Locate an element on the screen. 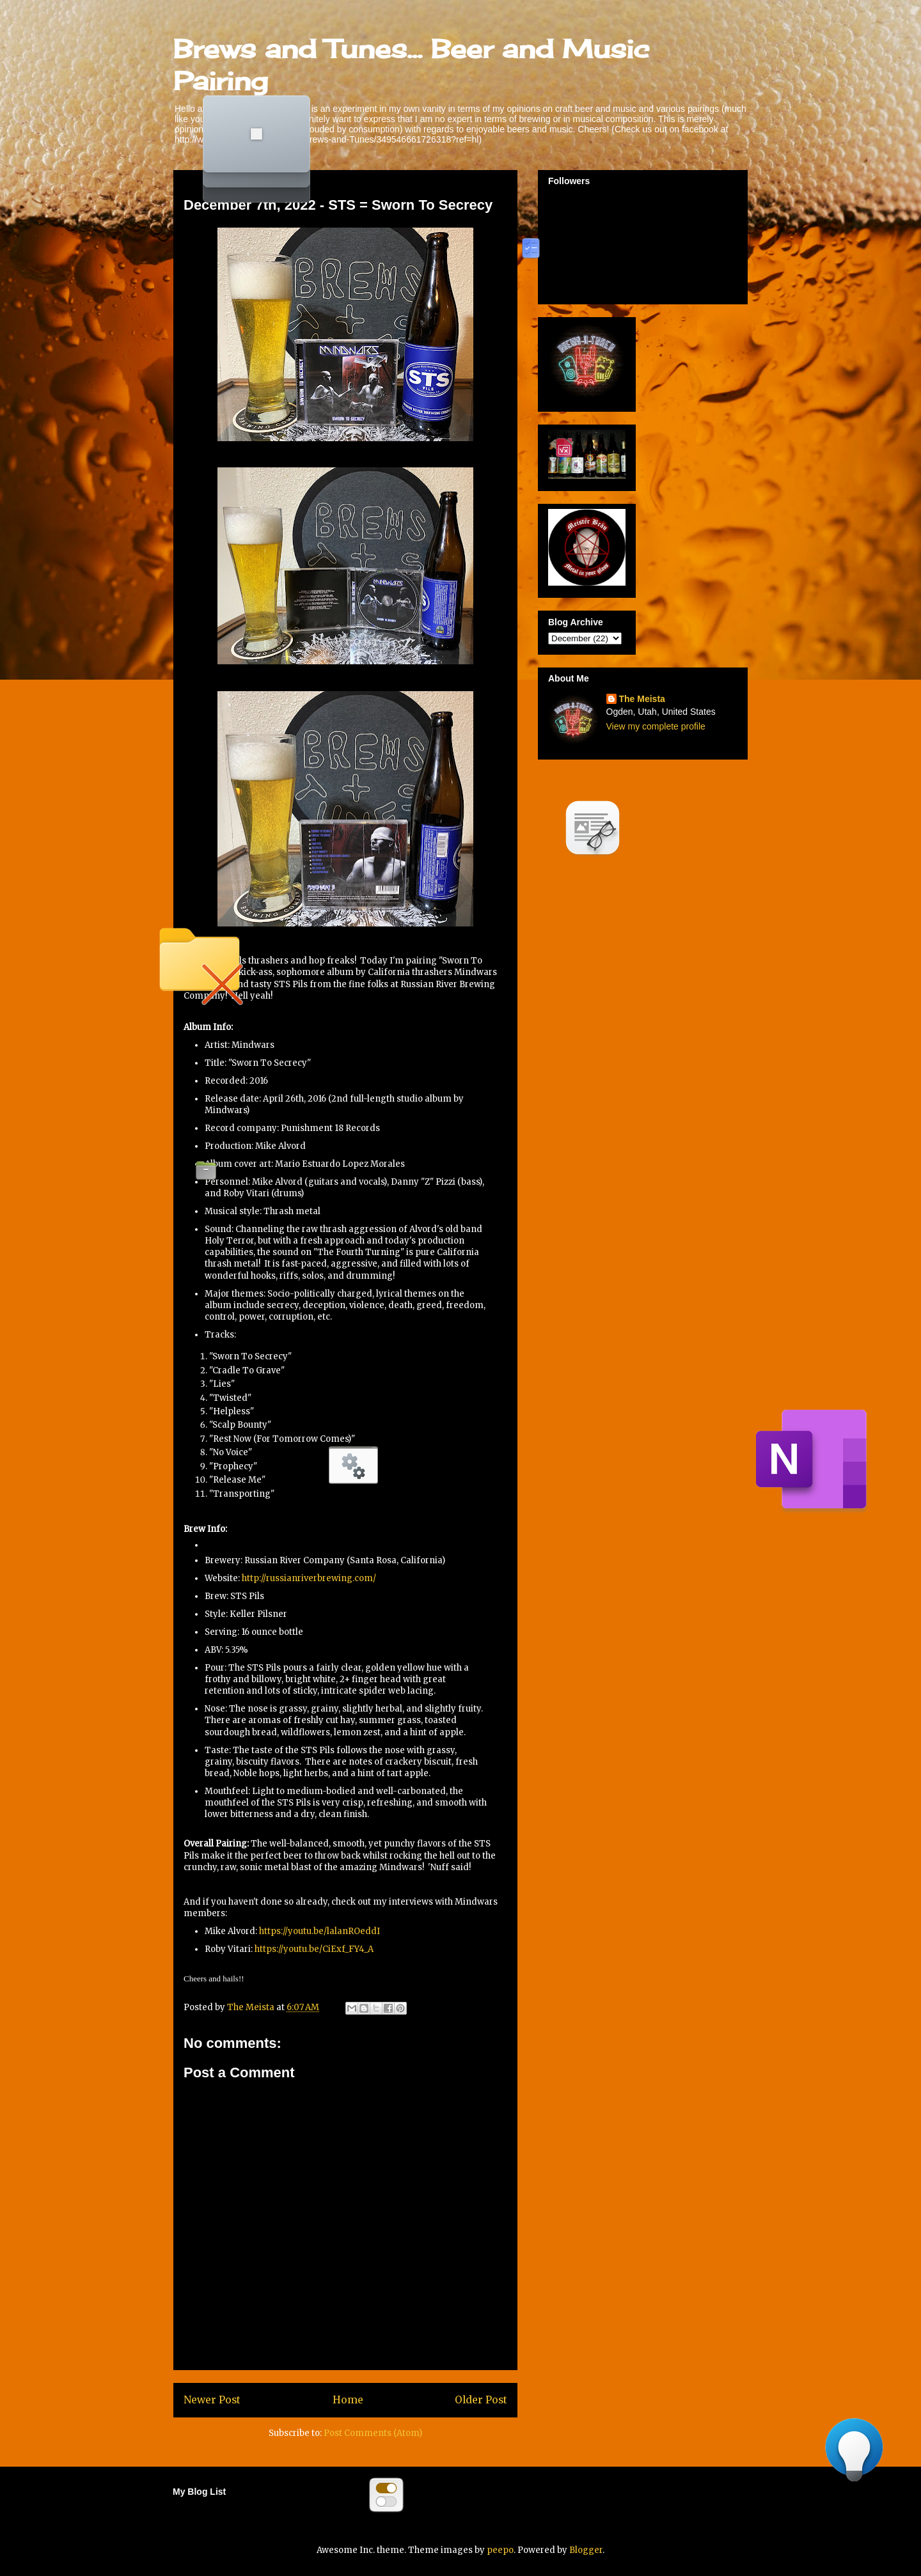  open libreoffice math equation editor is located at coordinates (564, 448).